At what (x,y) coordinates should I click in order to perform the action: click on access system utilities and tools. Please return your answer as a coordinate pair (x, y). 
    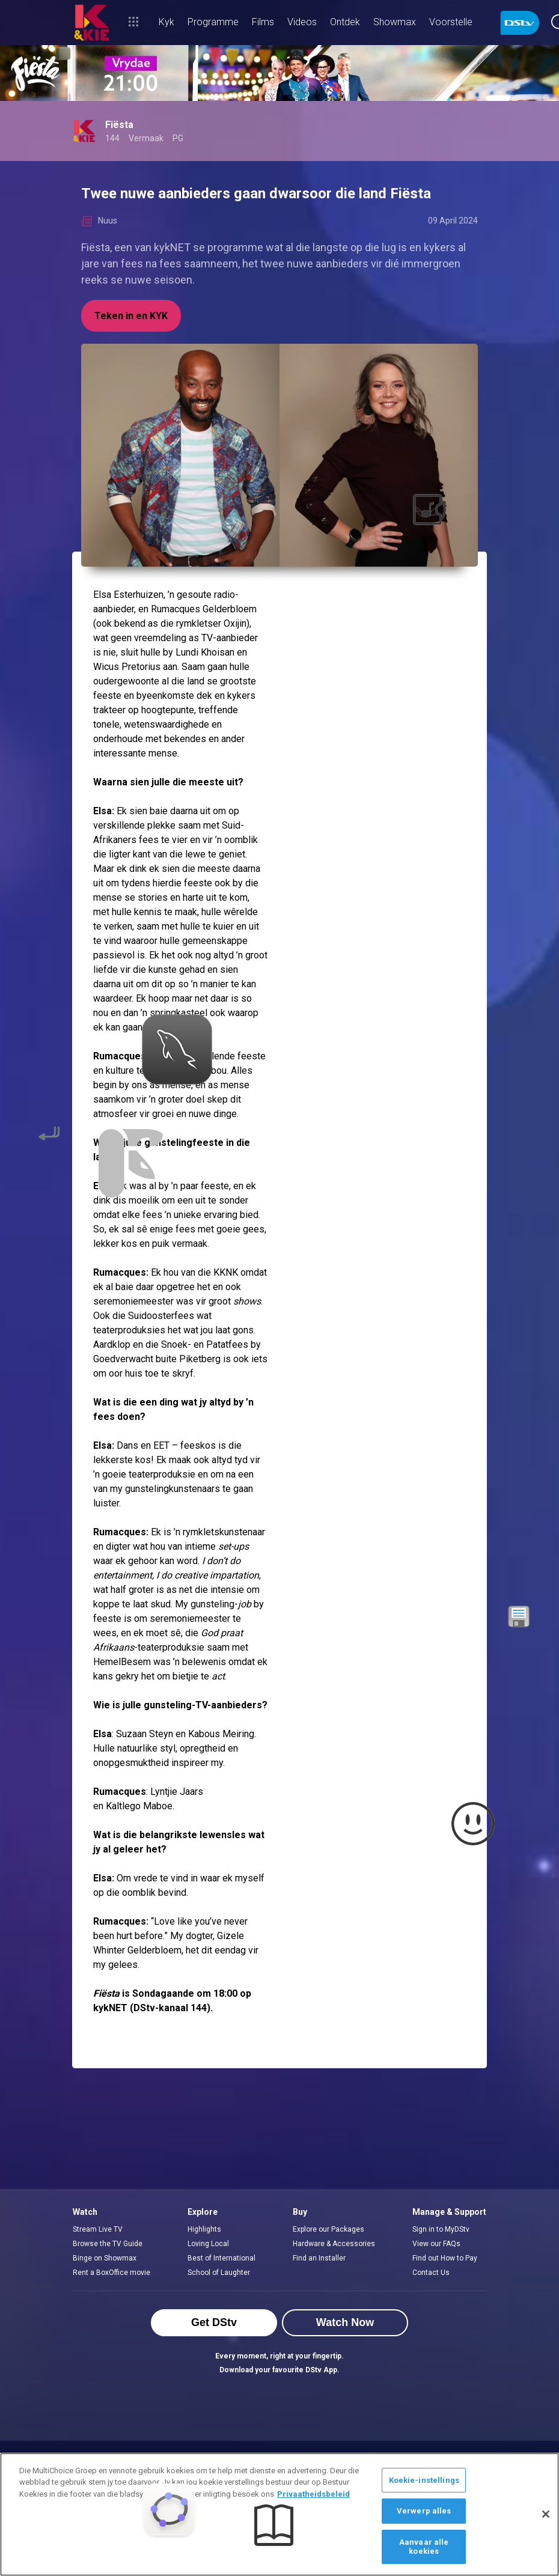
    Looking at the image, I should click on (133, 1163).